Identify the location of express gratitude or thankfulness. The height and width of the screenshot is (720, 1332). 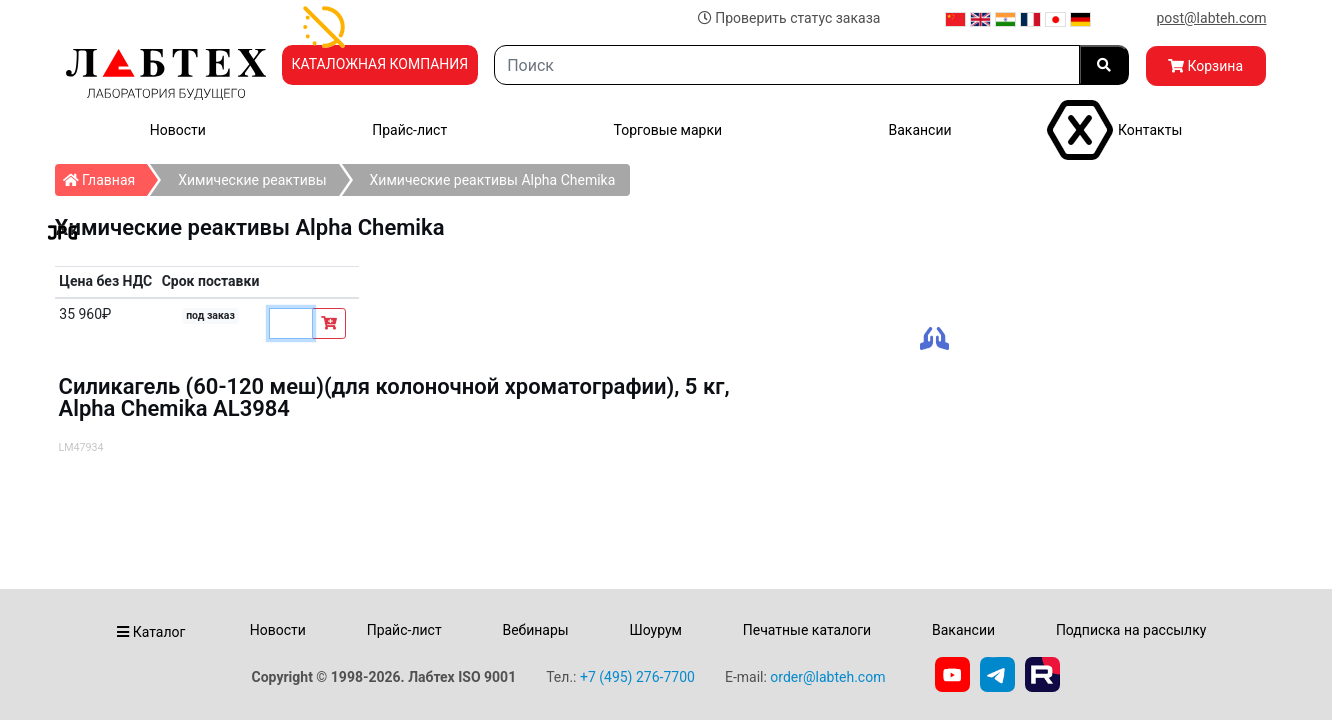
(934, 338).